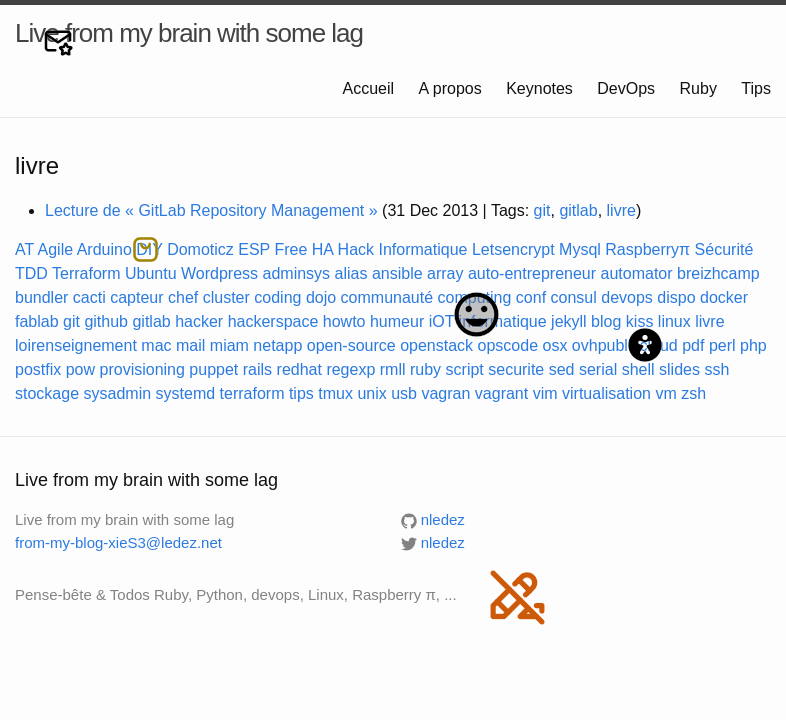 This screenshot has height=720, width=786. What do you see at coordinates (517, 597) in the screenshot?
I see `disable text highlighting mode` at bounding box center [517, 597].